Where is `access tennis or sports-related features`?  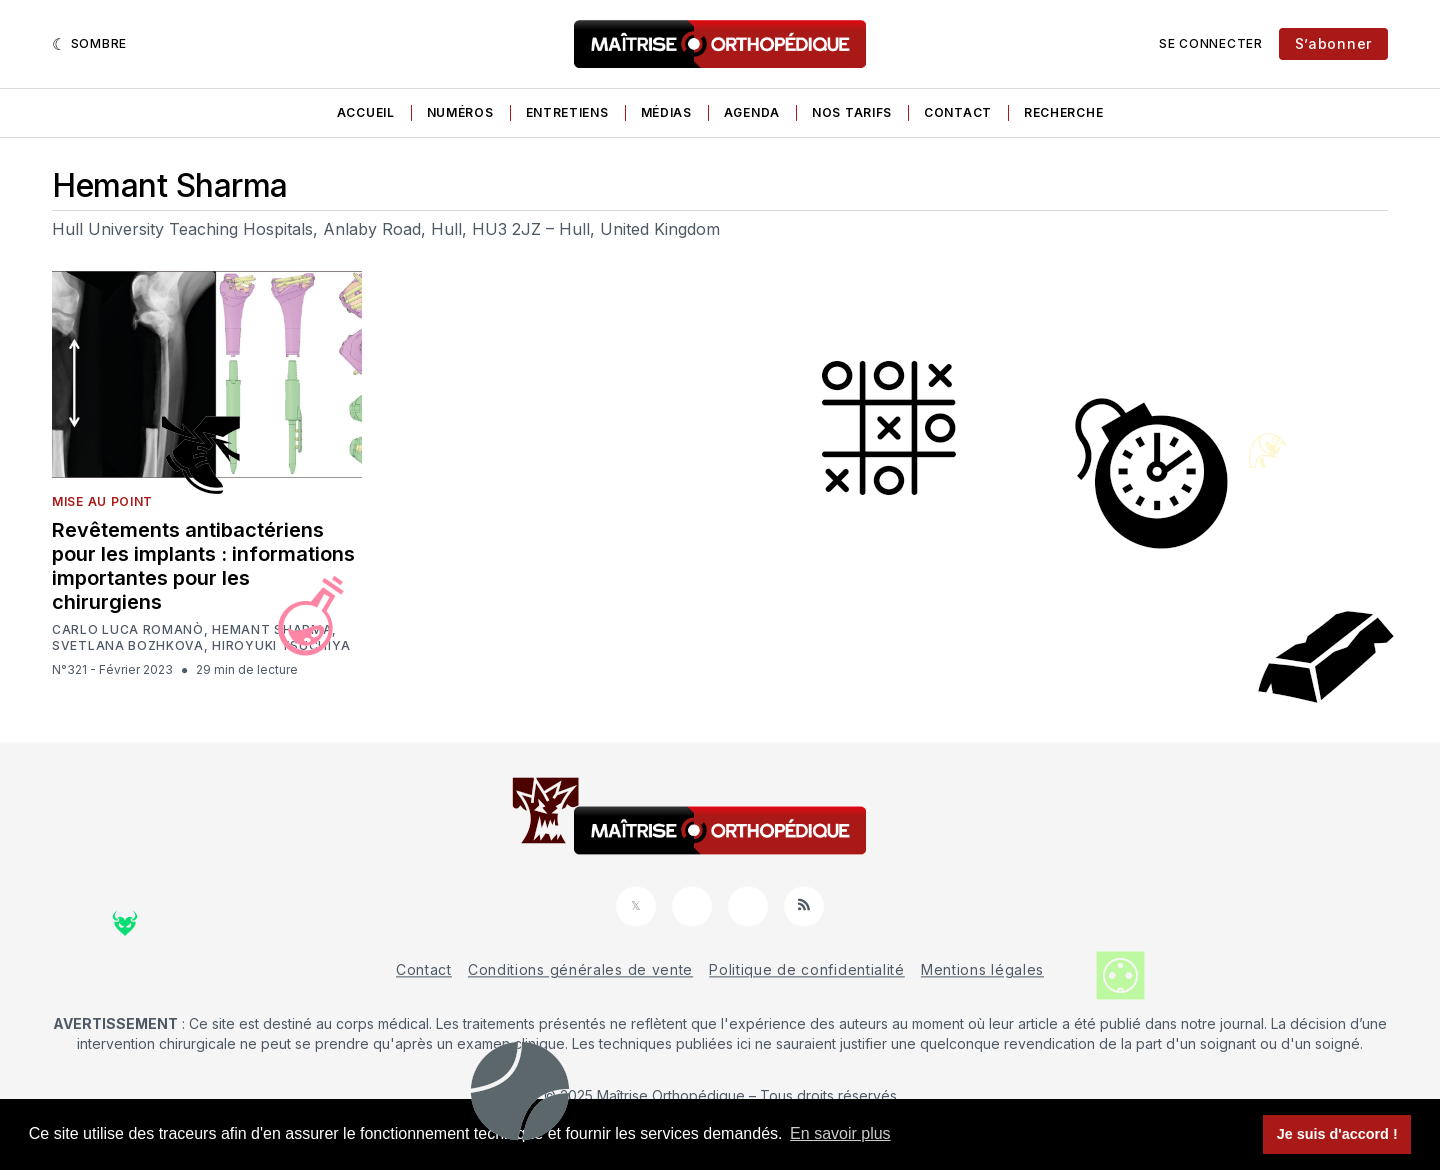 access tennis or sports-related features is located at coordinates (520, 1091).